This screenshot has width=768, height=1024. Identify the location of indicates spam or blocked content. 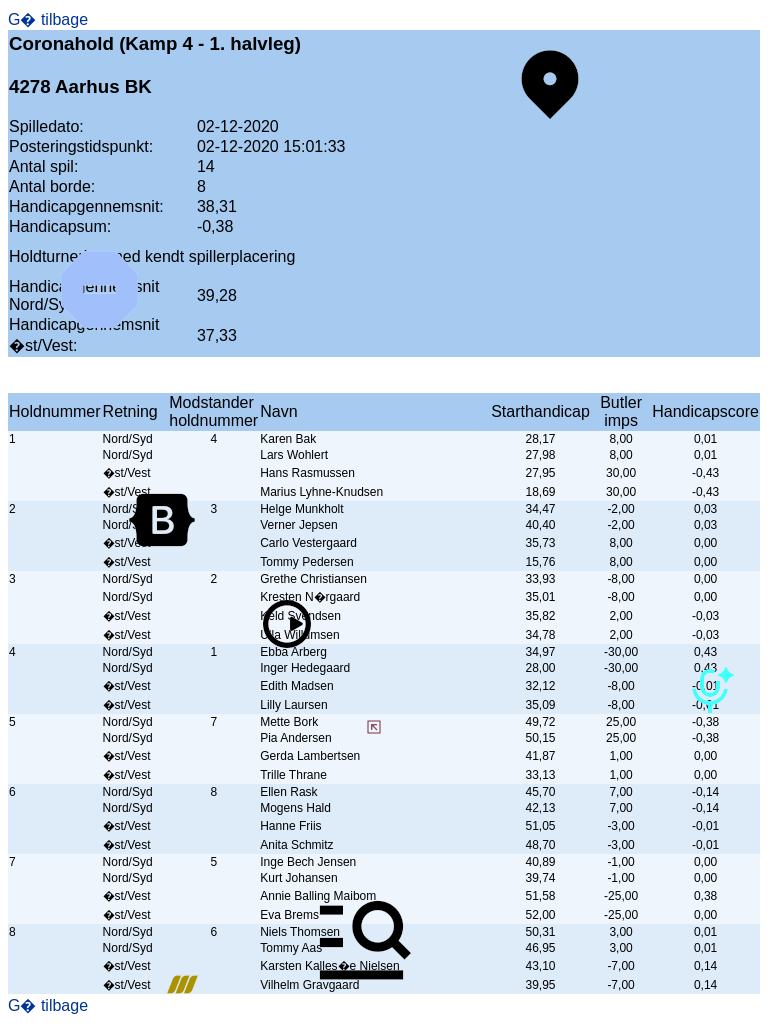
(99, 289).